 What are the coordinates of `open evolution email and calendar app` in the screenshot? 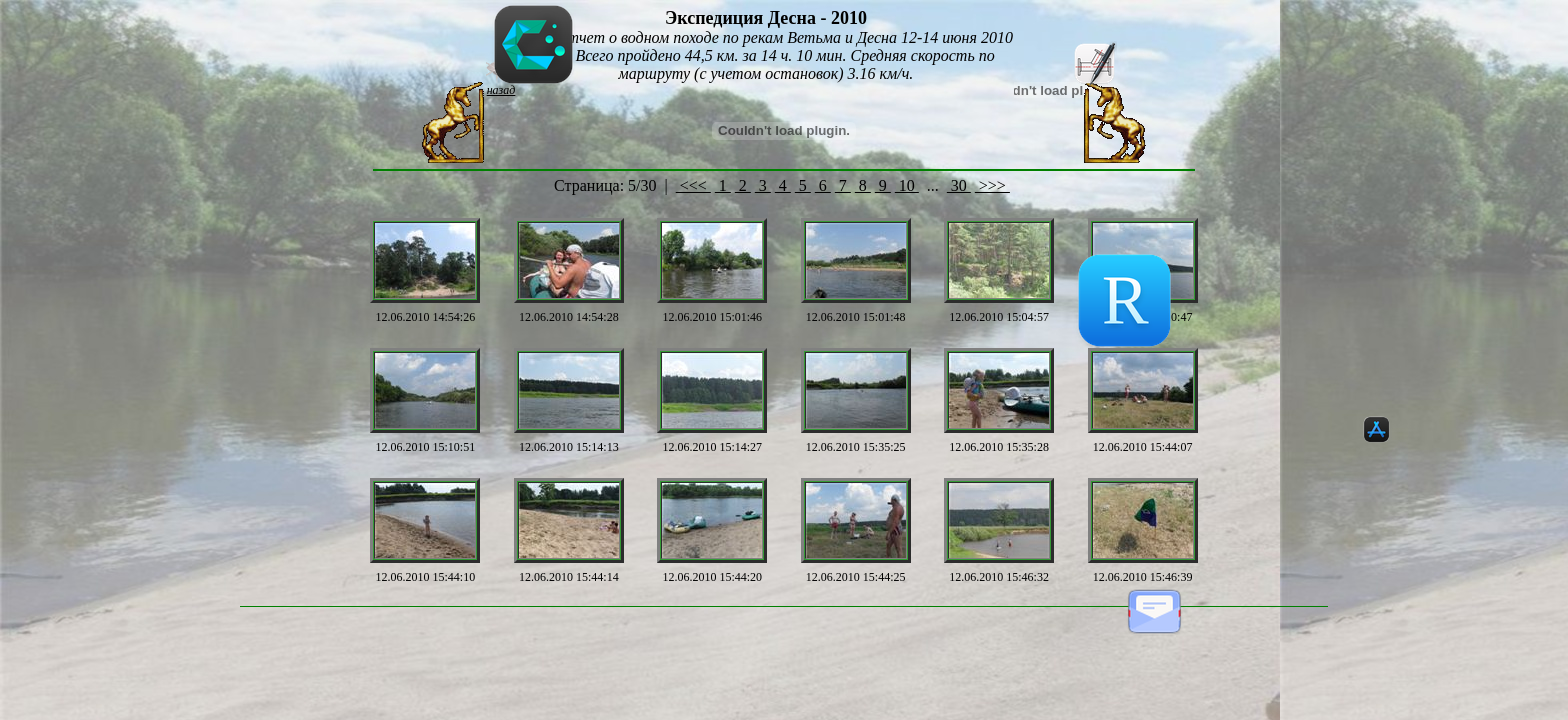 It's located at (1154, 611).